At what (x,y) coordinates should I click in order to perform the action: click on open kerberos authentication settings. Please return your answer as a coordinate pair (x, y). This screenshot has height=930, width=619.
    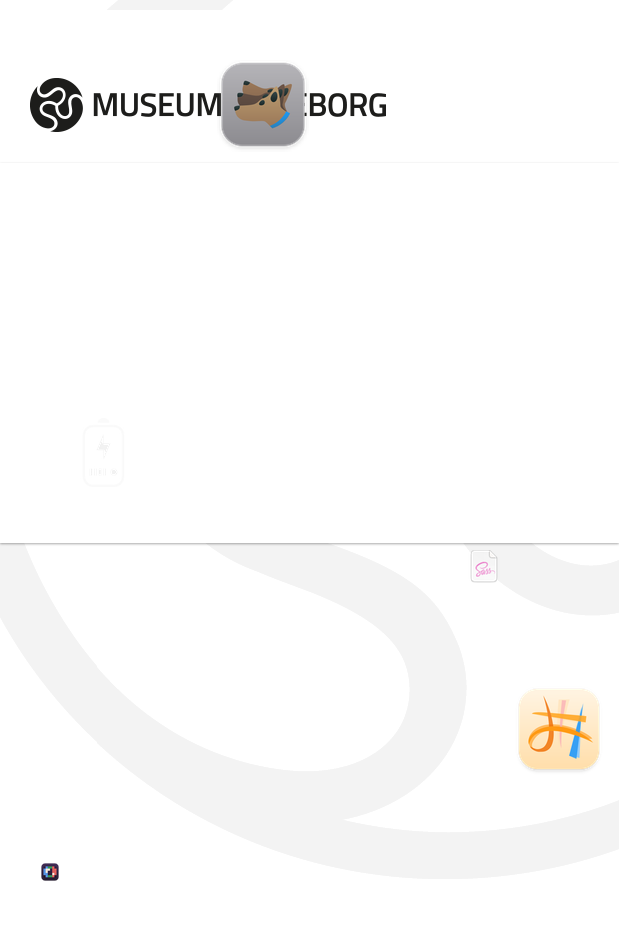
    Looking at the image, I should click on (263, 106).